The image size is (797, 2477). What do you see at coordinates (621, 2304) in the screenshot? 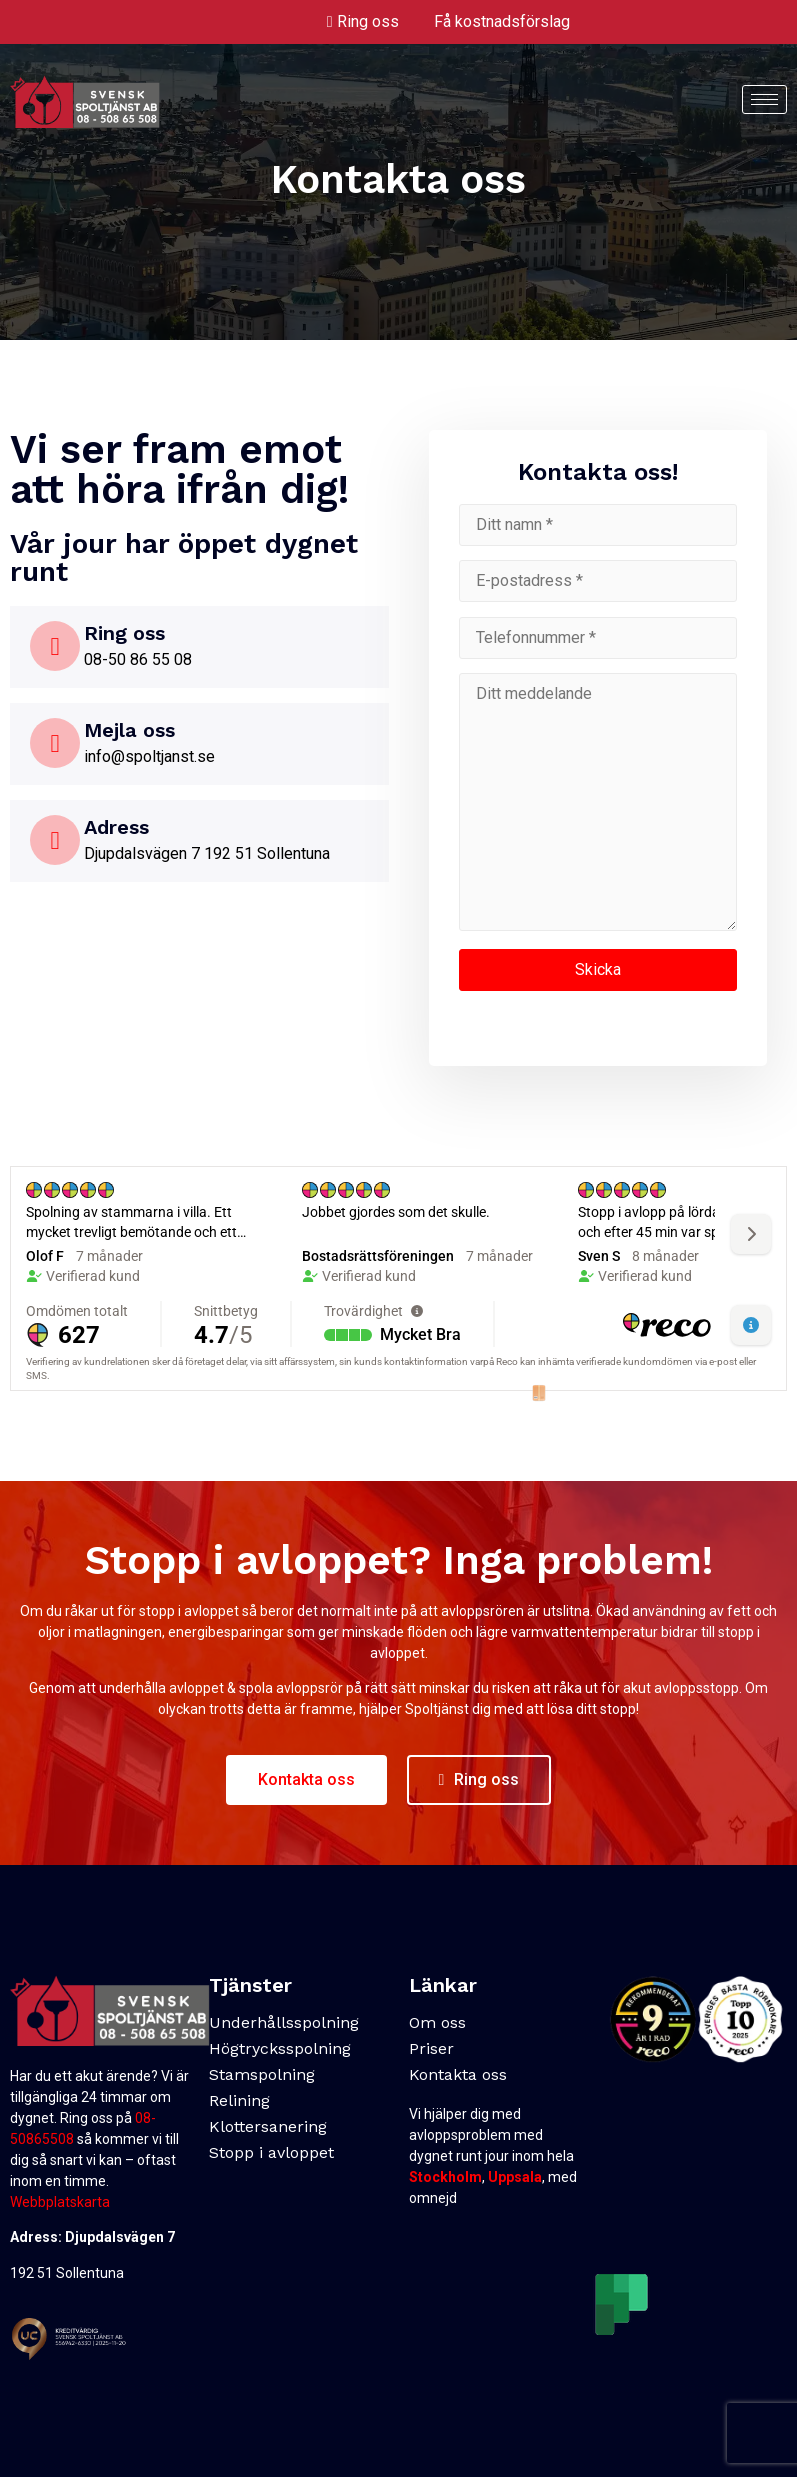
I see `open microsoft planner app` at bounding box center [621, 2304].